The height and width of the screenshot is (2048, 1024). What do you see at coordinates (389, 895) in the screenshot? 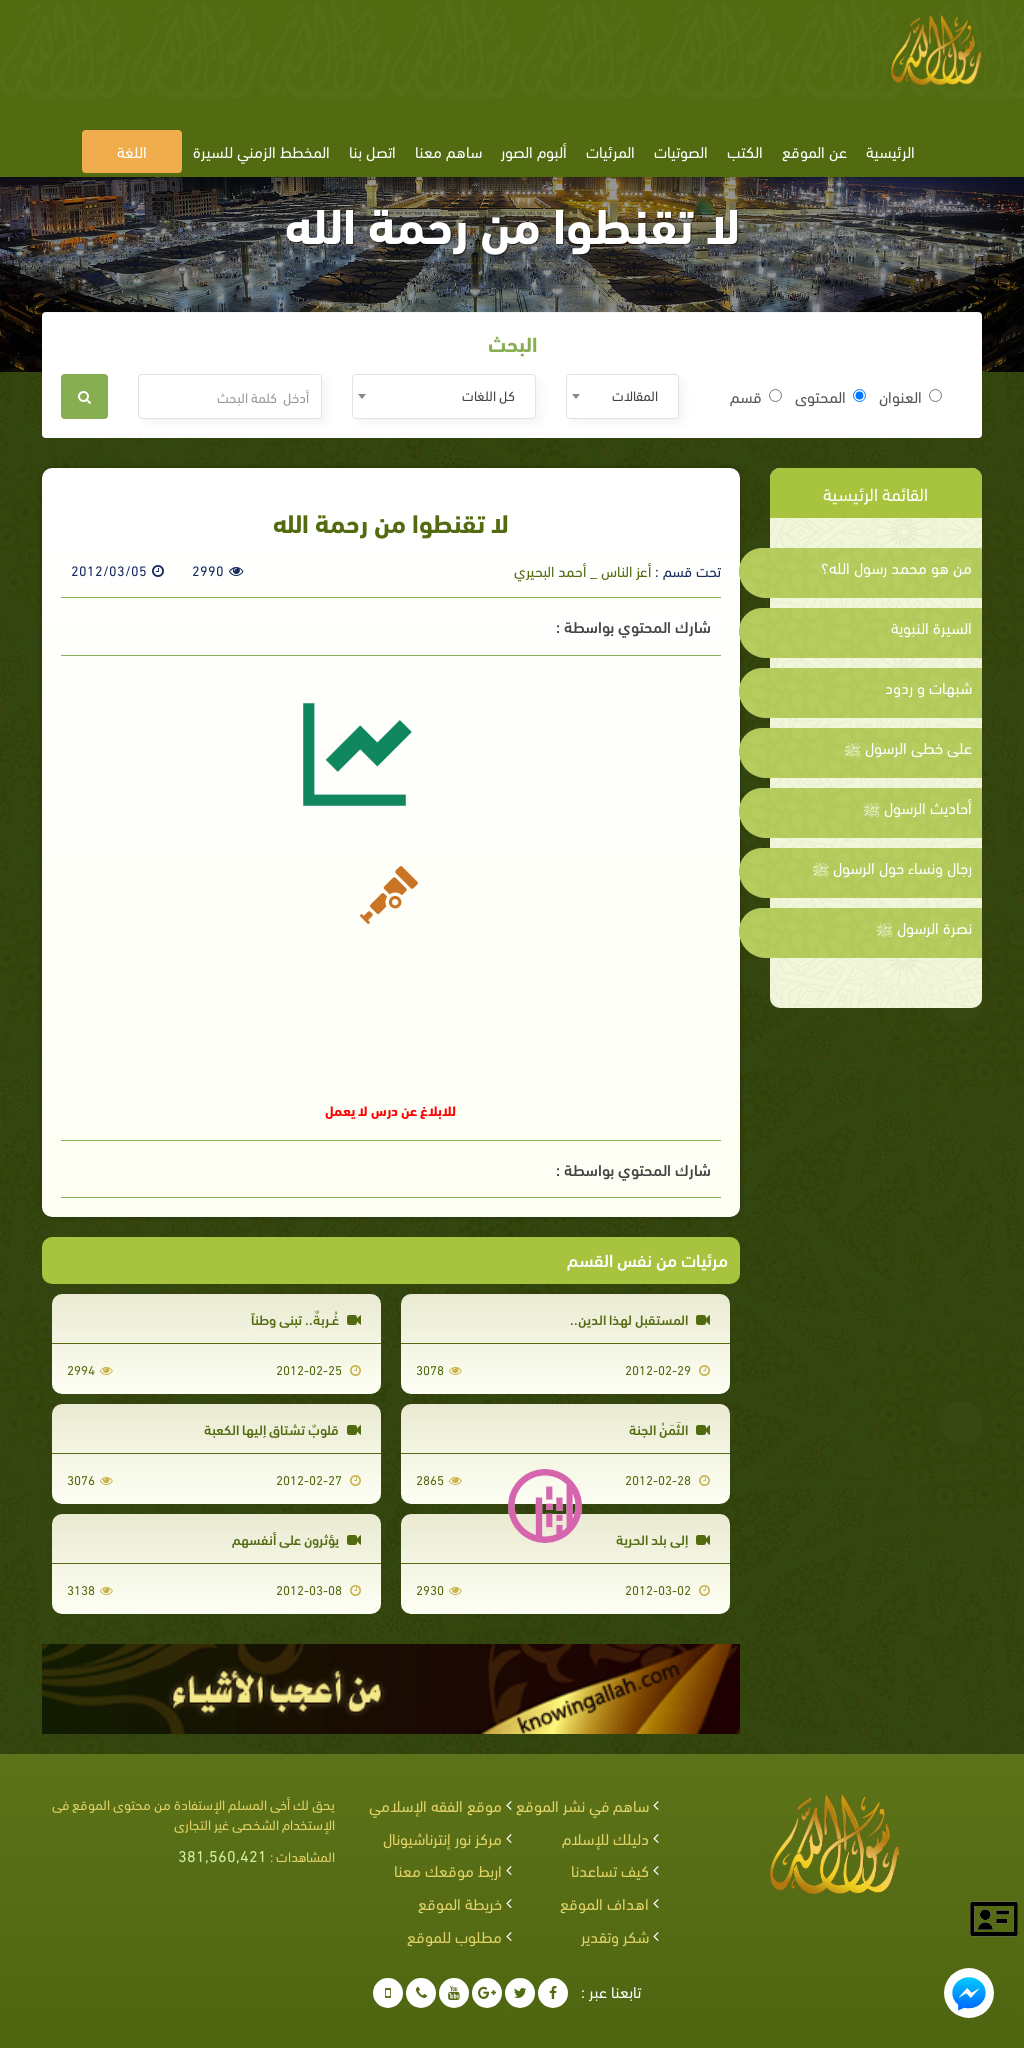
I see `opentelemetry logo` at bounding box center [389, 895].